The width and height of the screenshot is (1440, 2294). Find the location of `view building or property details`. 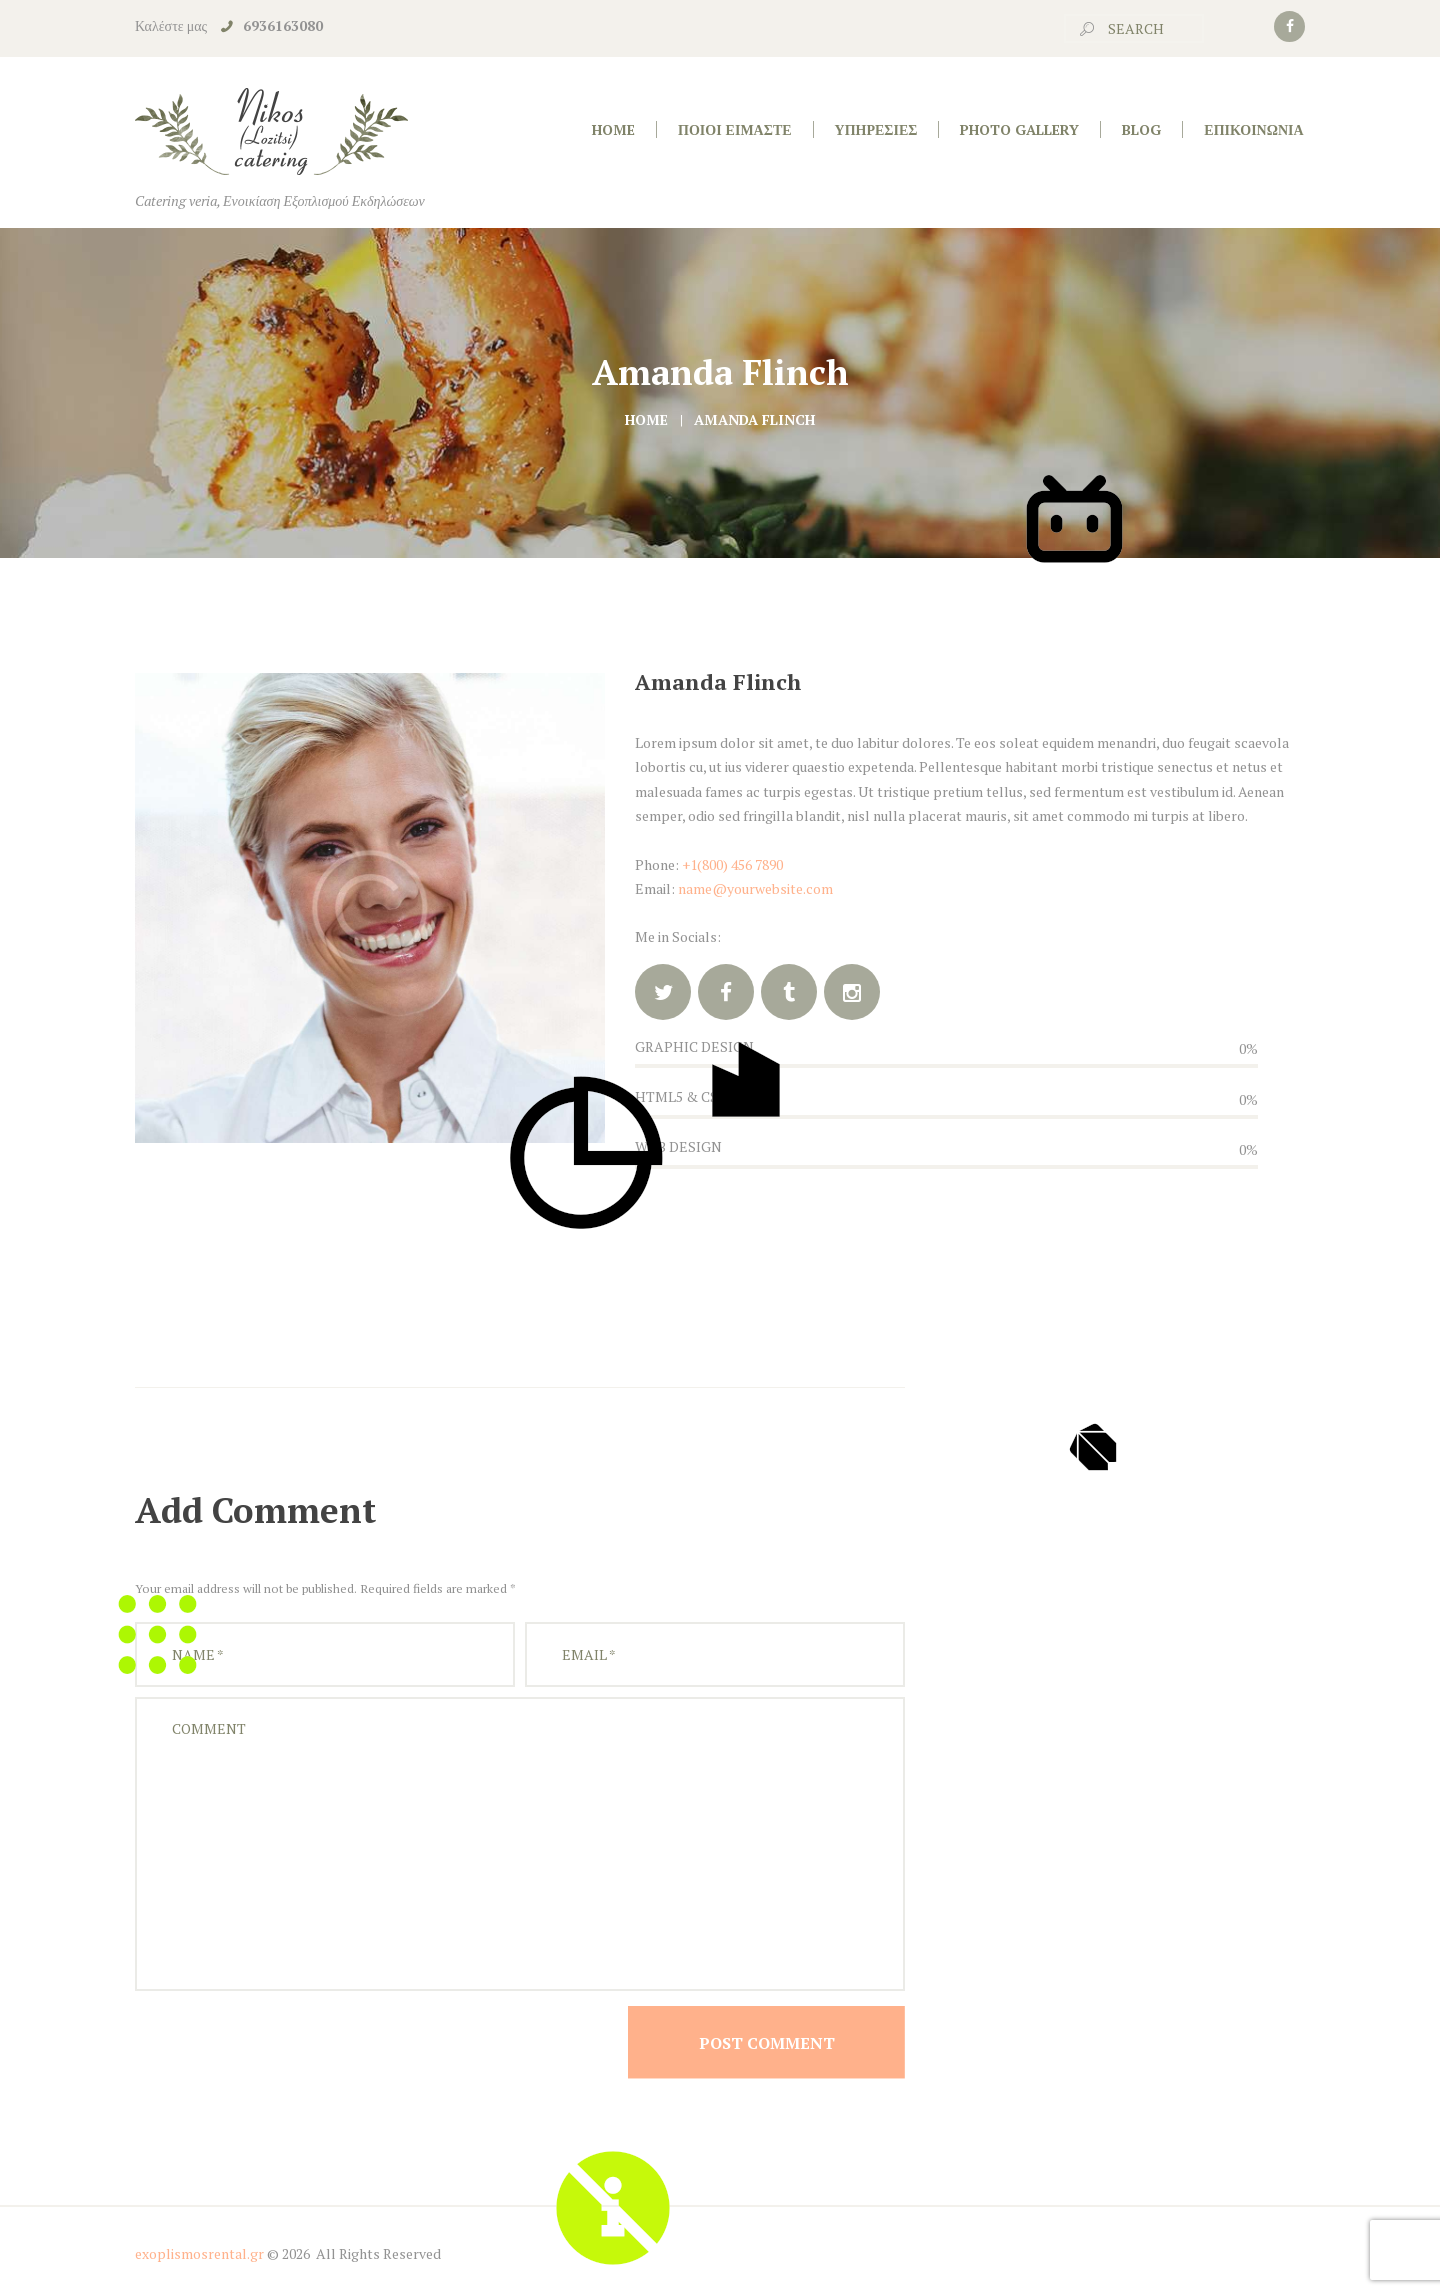

view building or property details is located at coordinates (746, 1083).